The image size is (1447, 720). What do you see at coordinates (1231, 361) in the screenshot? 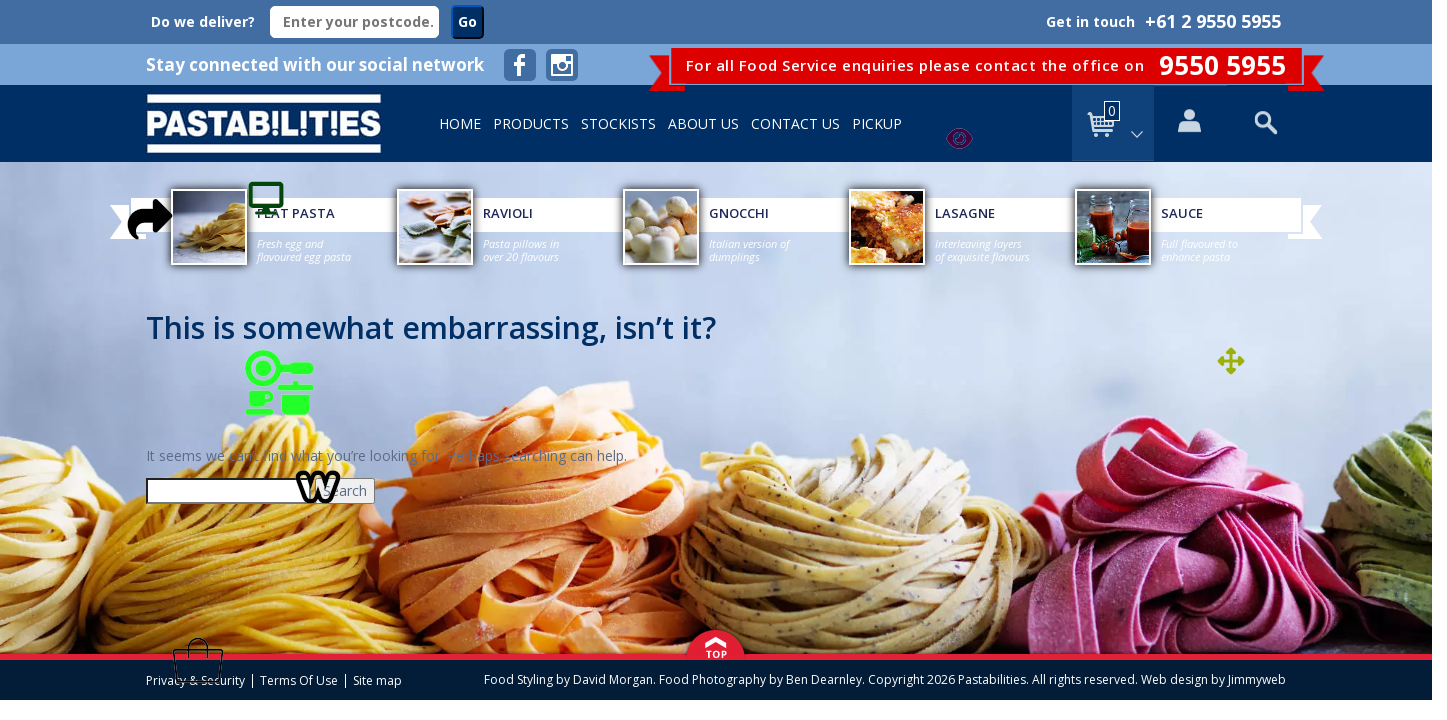
I see `move or reposition an element` at bounding box center [1231, 361].